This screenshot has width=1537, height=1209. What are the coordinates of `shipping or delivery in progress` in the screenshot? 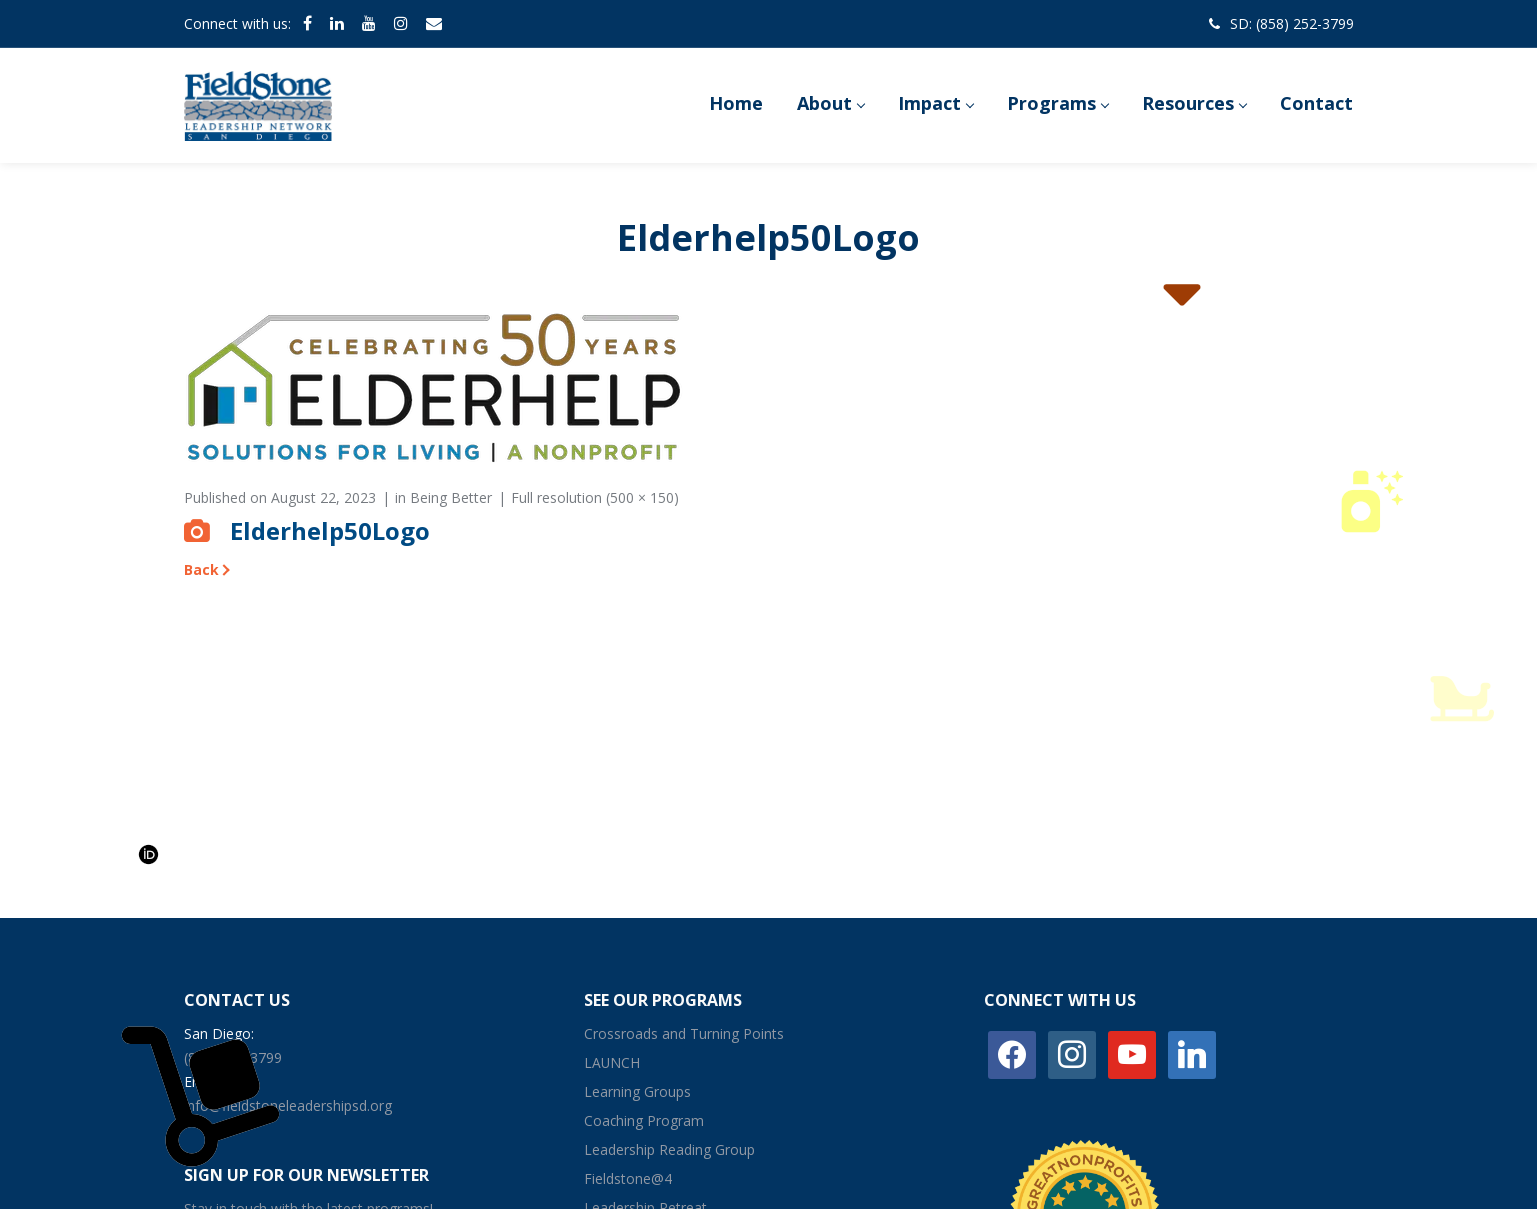 It's located at (200, 1096).